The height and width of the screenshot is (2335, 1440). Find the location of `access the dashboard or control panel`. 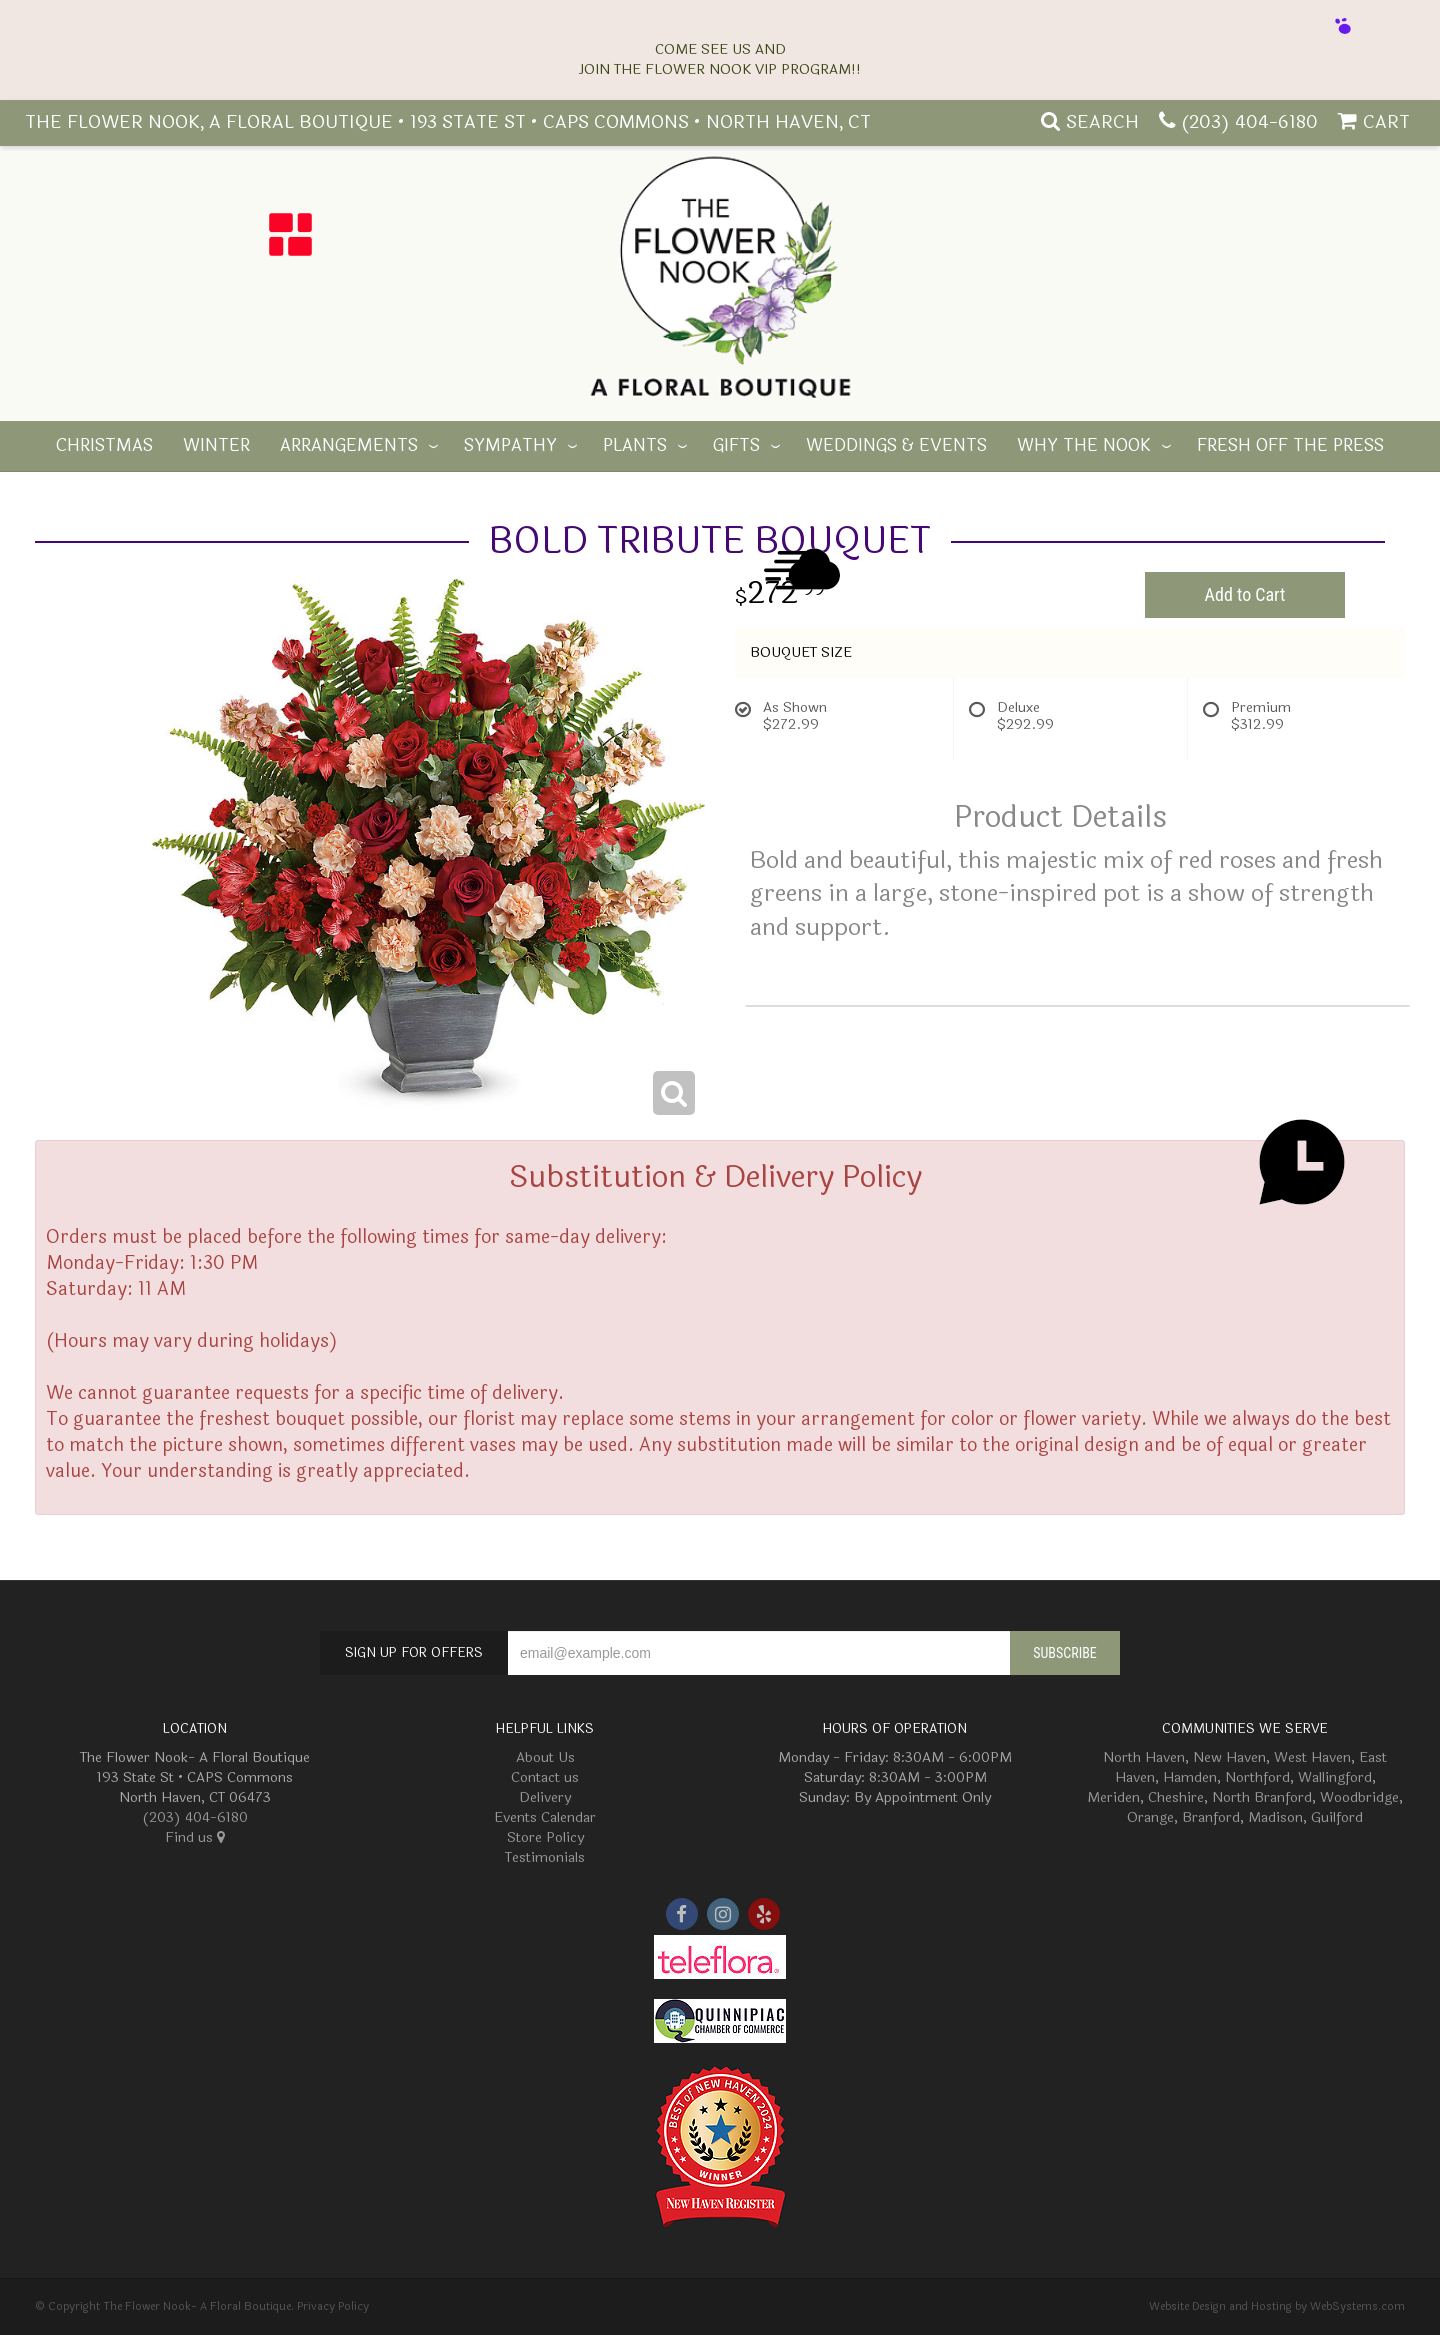

access the dashboard or control panel is located at coordinates (290, 234).